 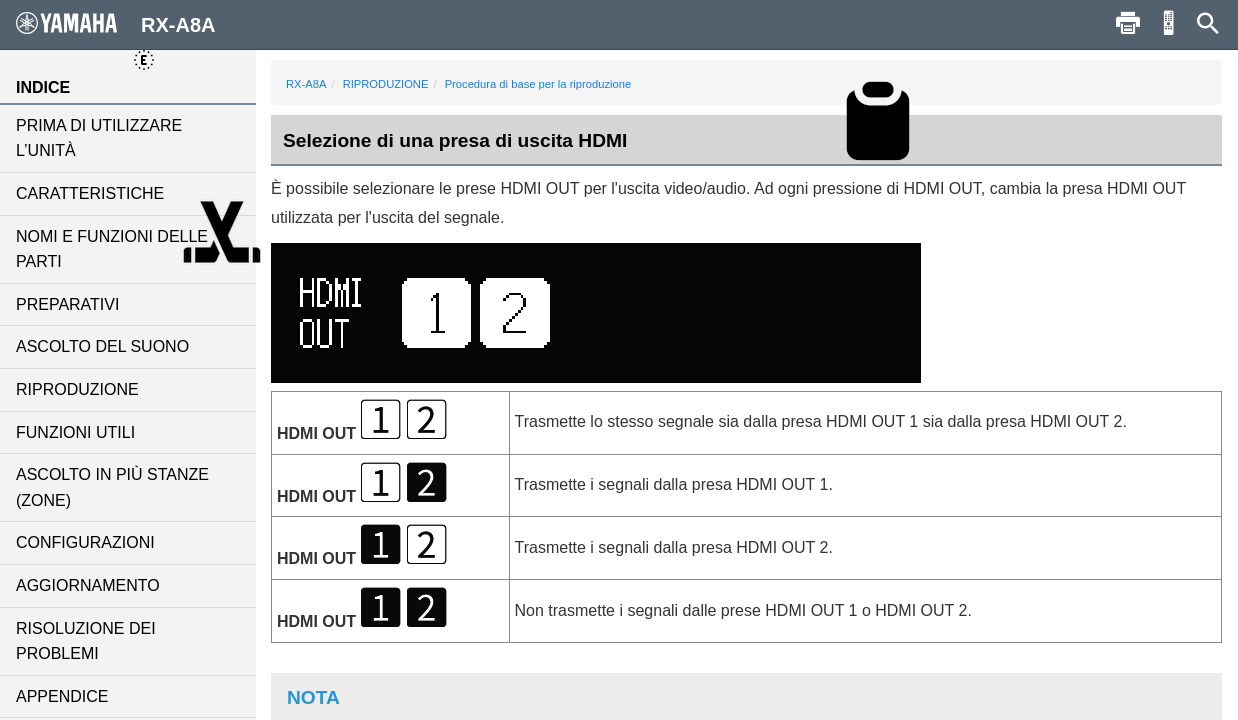 I want to click on indicates an "essential" or "enterprise" tier feature, so click(x=144, y=60).